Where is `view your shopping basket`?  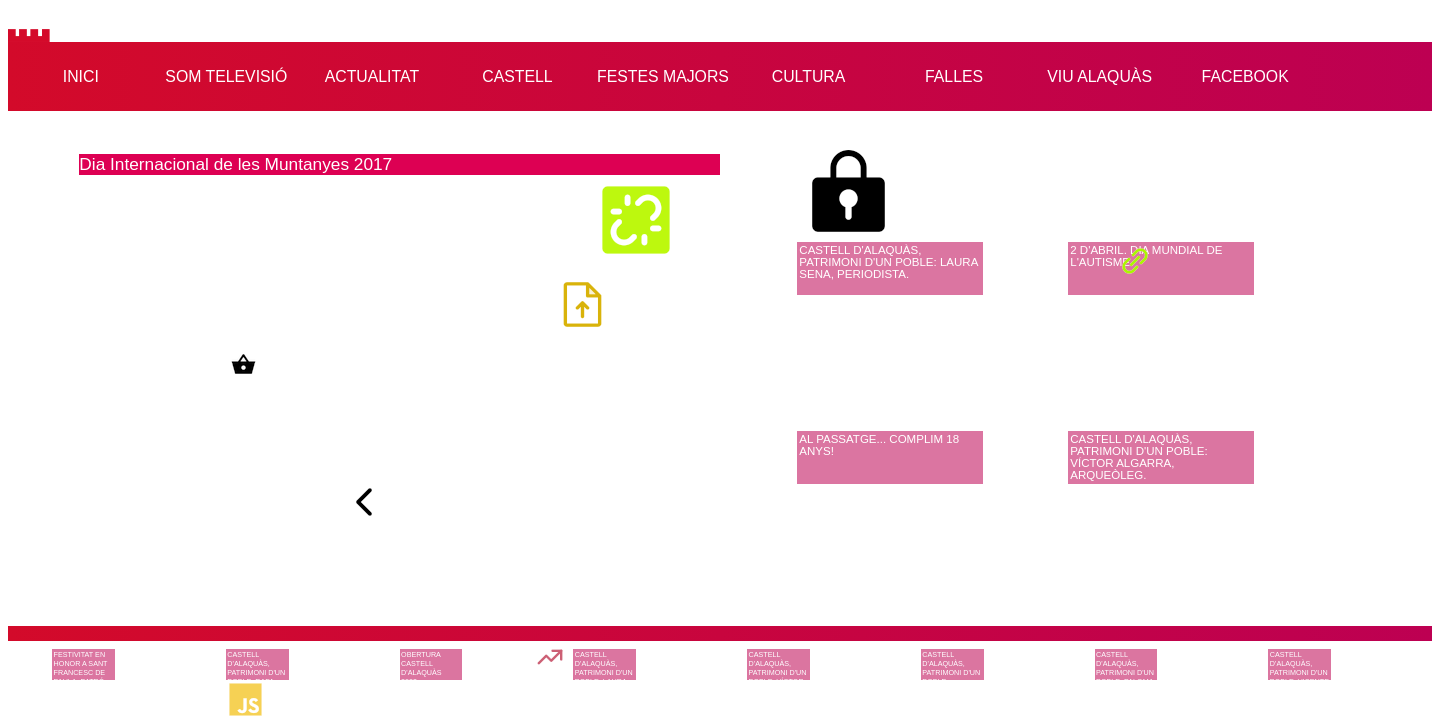
view your shopping basket is located at coordinates (243, 364).